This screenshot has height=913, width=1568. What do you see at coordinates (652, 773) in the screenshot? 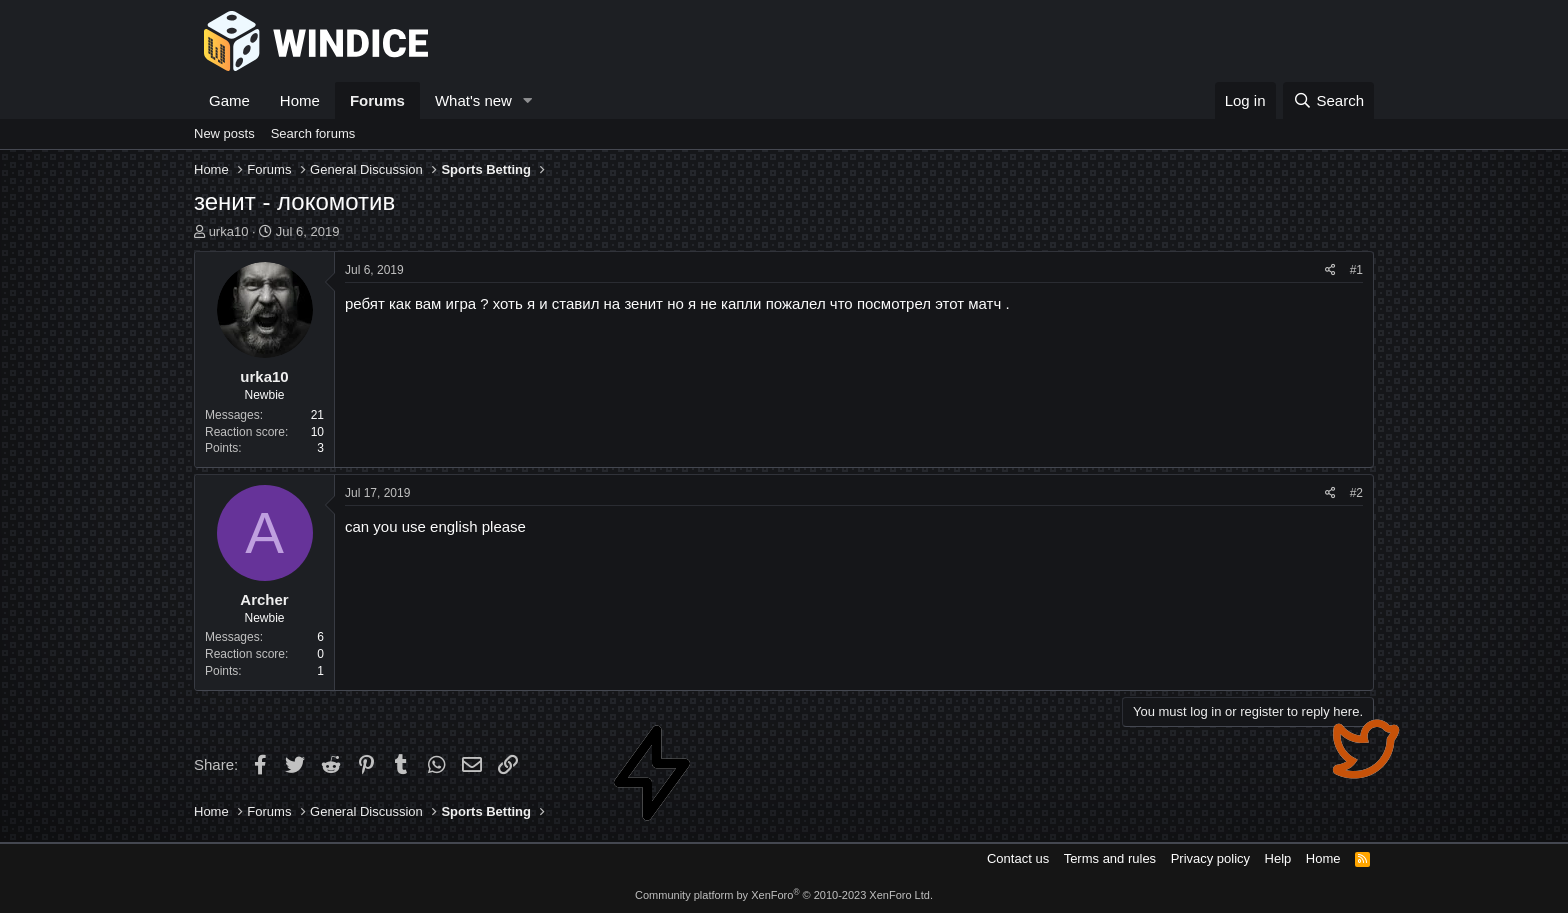
I see `quick actions or shortcuts` at bounding box center [652, 773].